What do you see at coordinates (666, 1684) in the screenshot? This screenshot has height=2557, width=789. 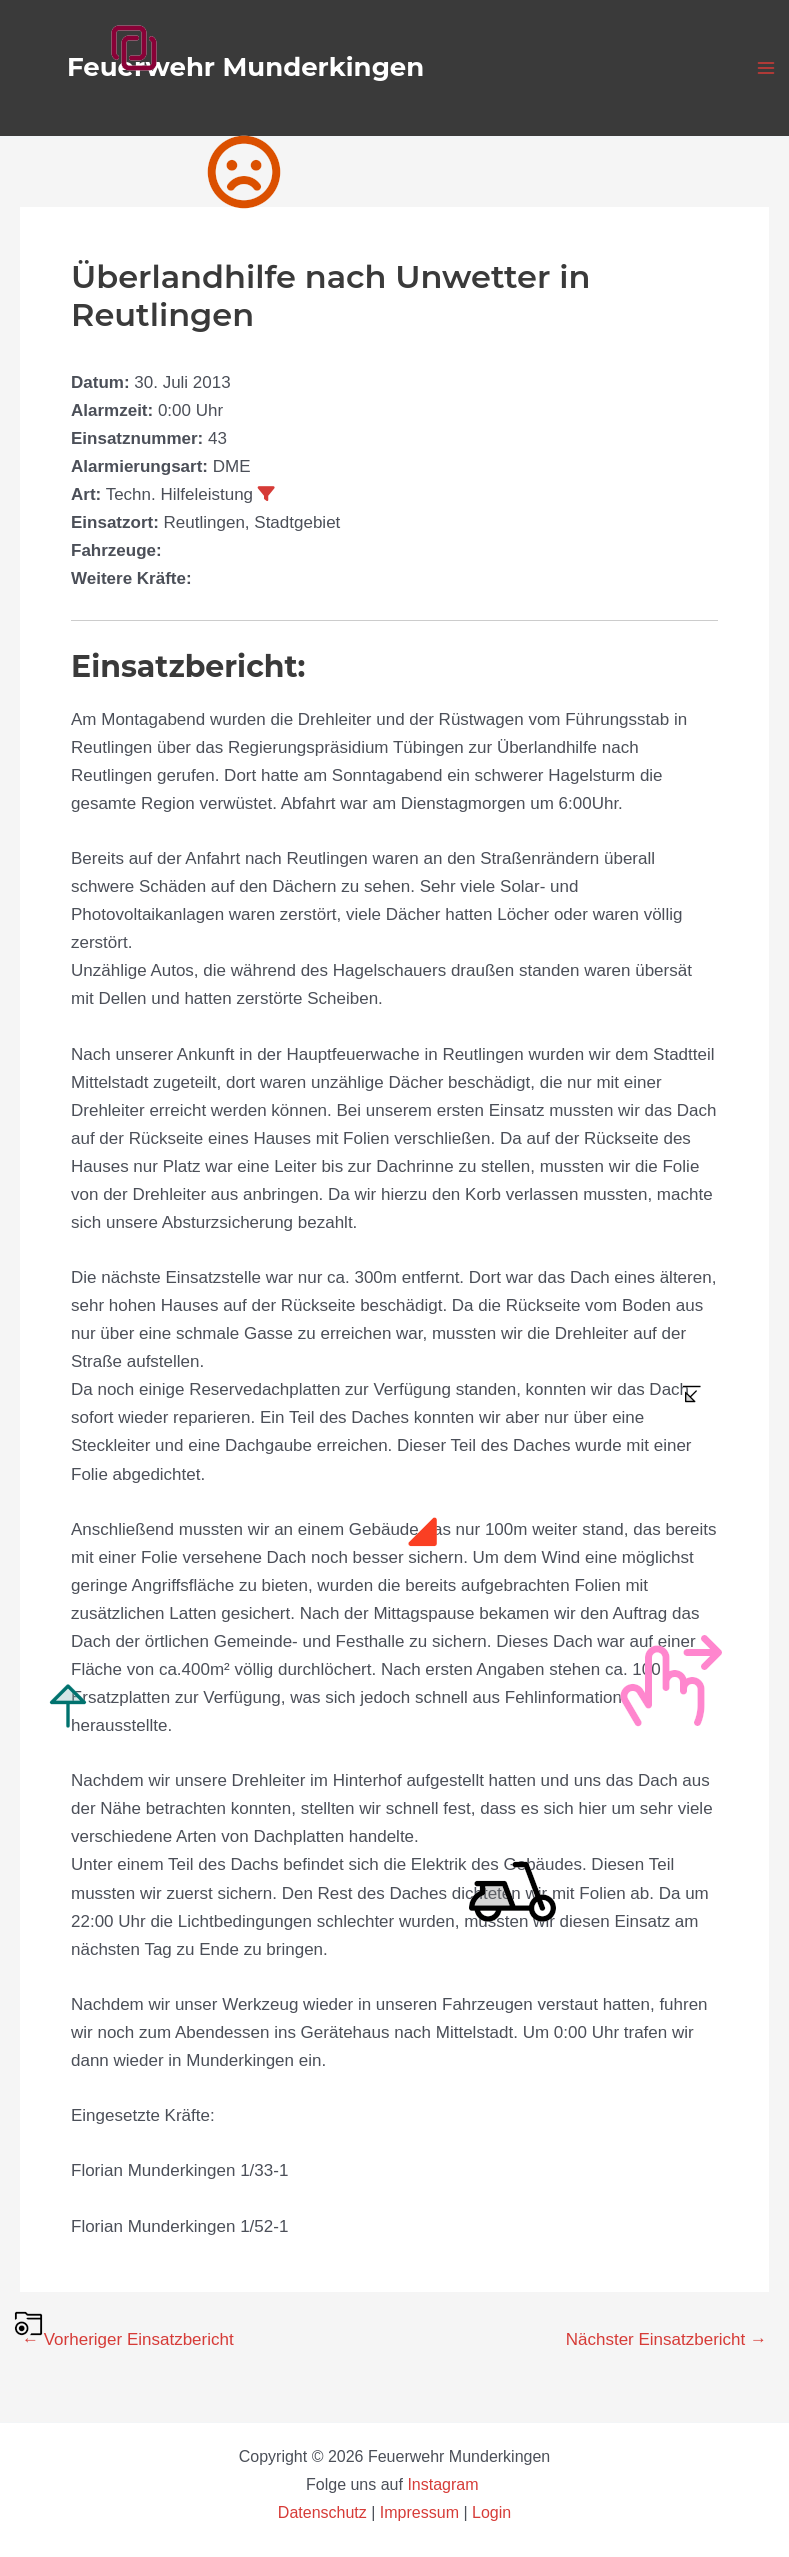 I see `swipe right to continue or advance` at bounding box center [666, 1684].